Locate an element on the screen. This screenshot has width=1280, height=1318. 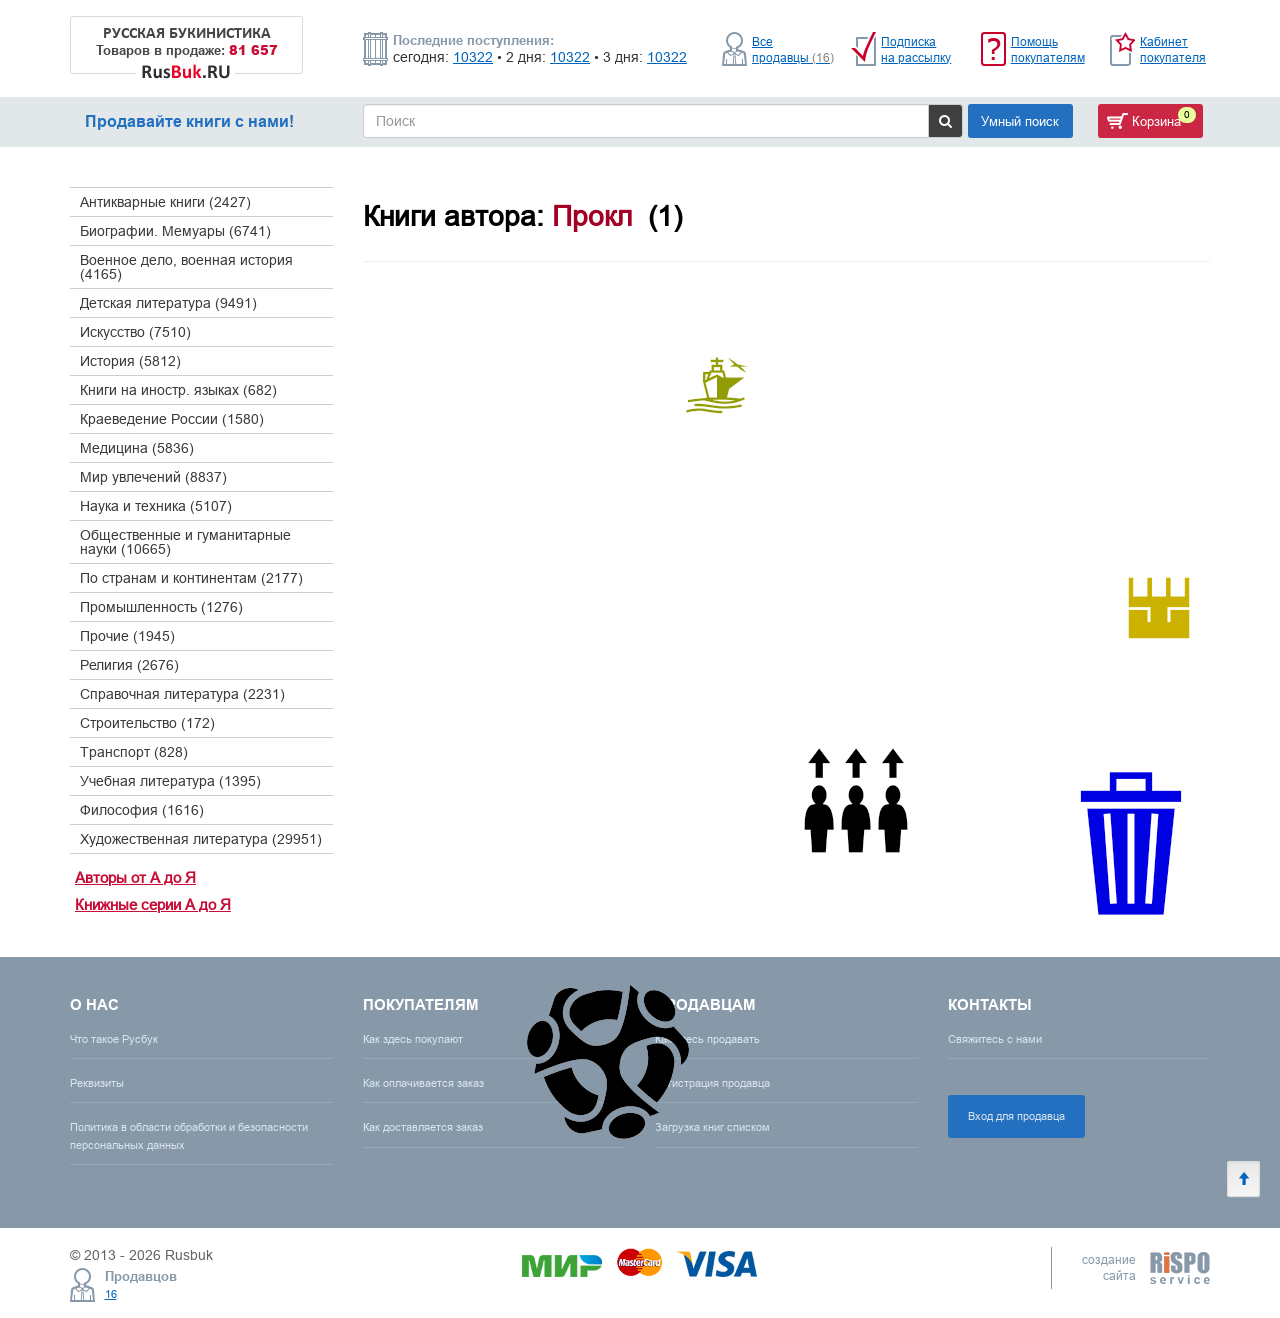
upgrade your team or group members is located at coordinates (856, 800).